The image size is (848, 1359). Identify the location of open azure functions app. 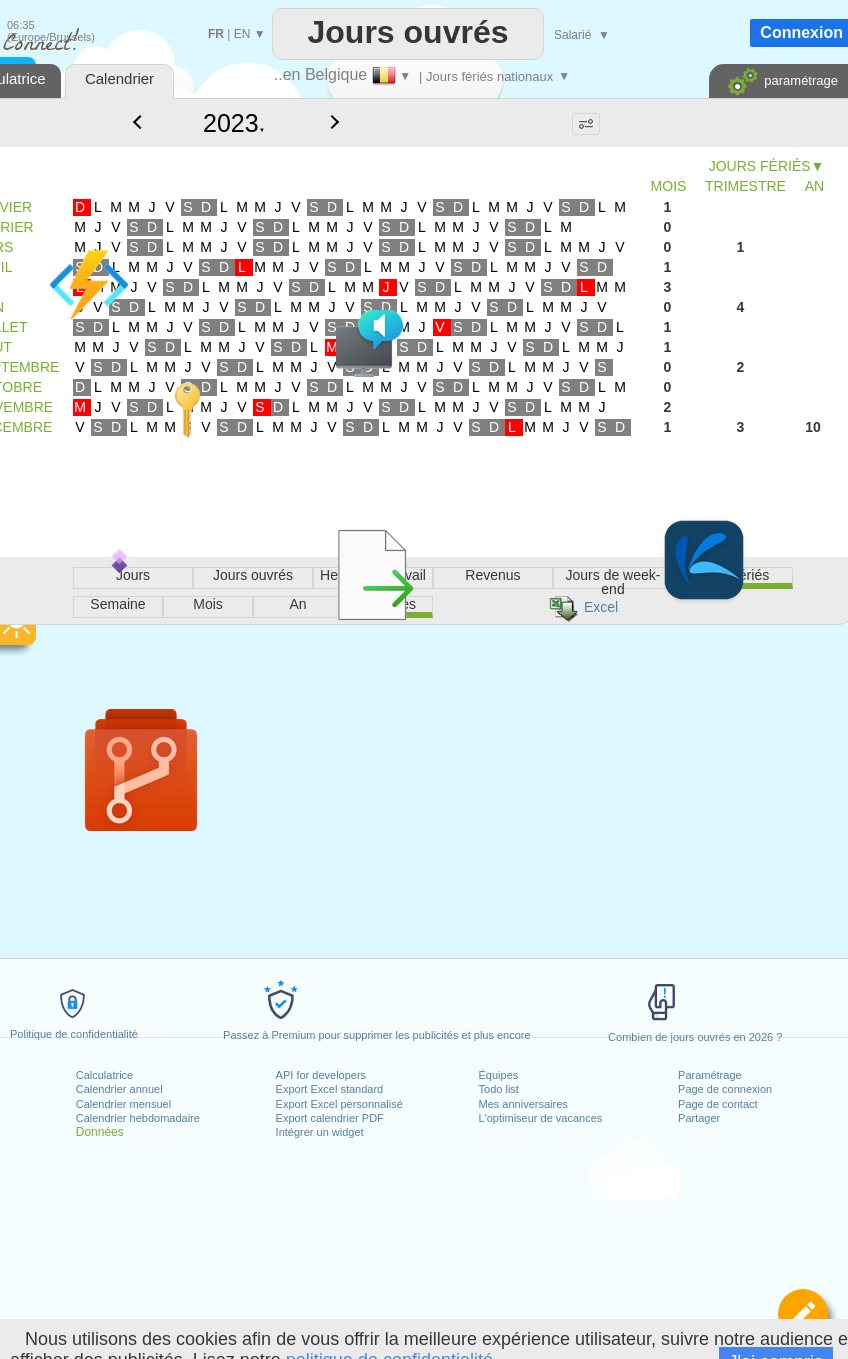
(89, 285).